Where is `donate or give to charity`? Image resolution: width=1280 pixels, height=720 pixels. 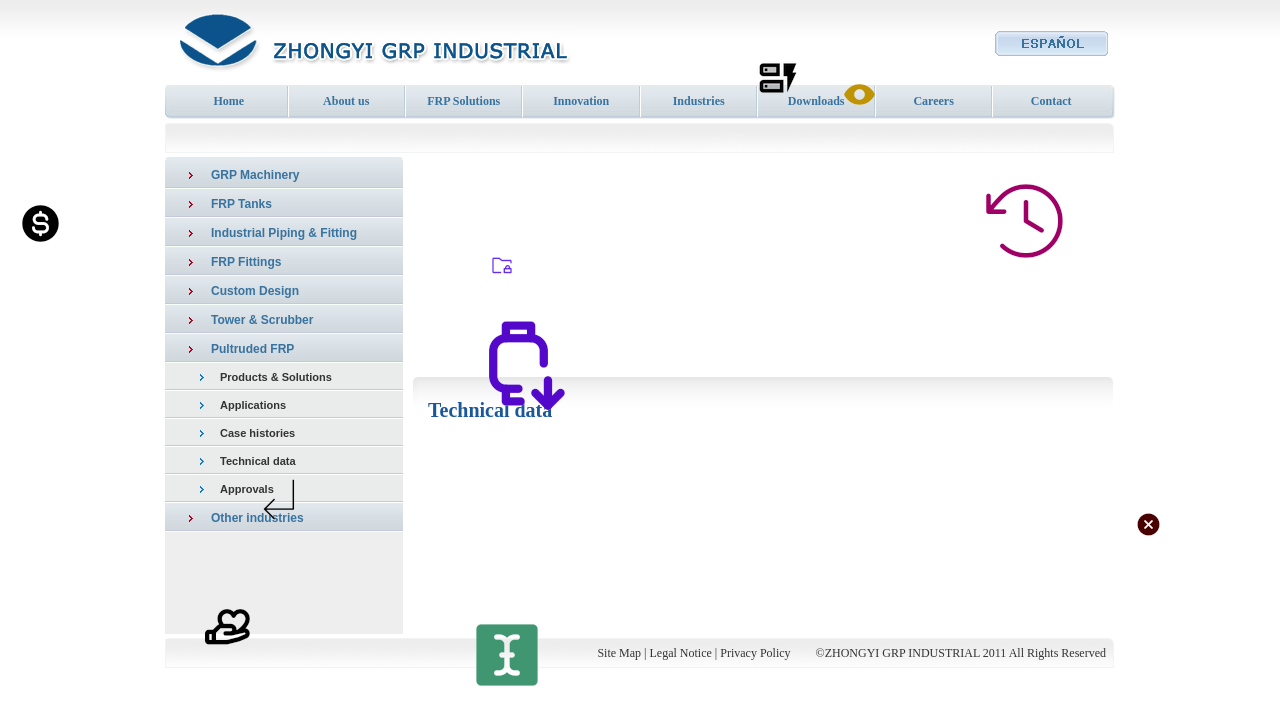 donate or give to charity is located at coordinates (228, 627).